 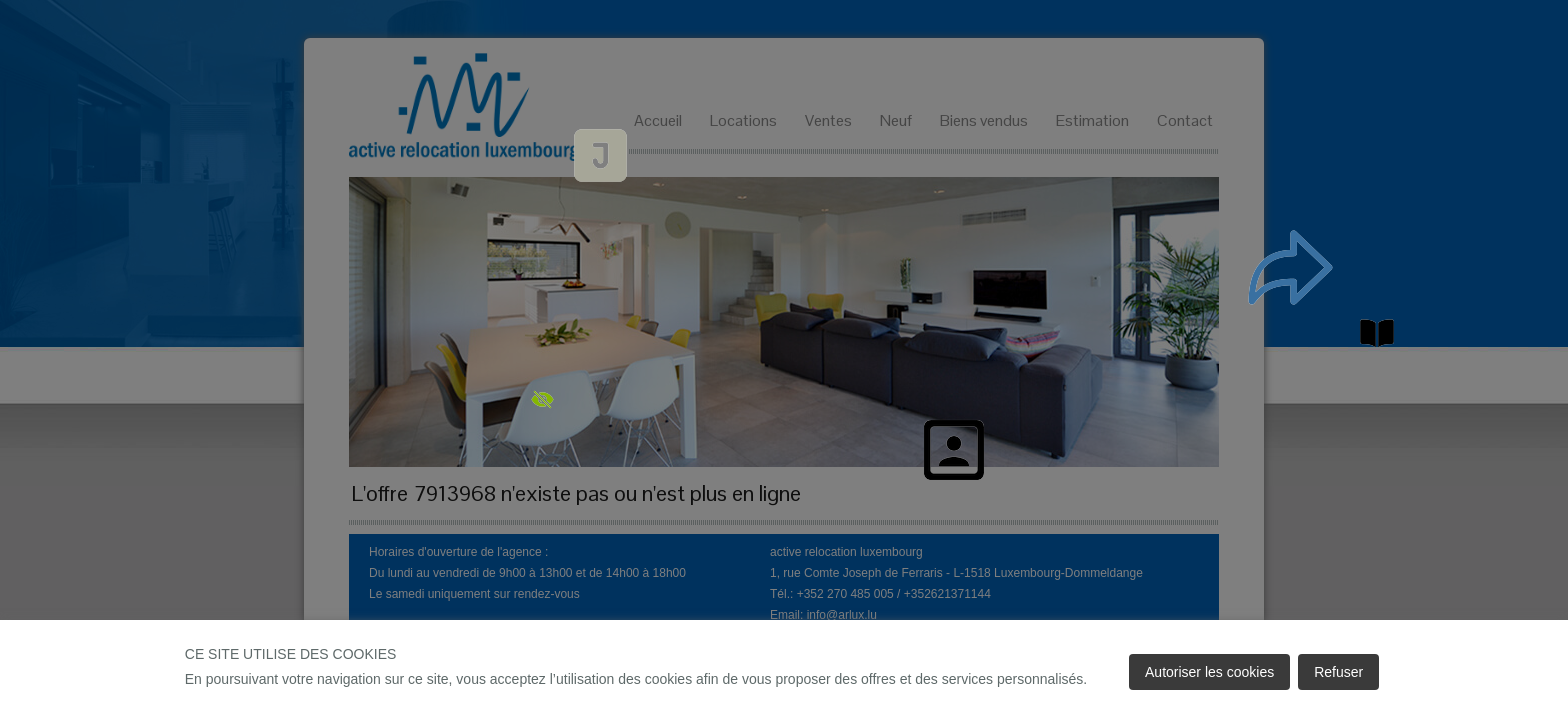 What do you see at coordinates (1290, 267) in the screenshot?
I see `share or forward content` at bounding box center [1290, 267].